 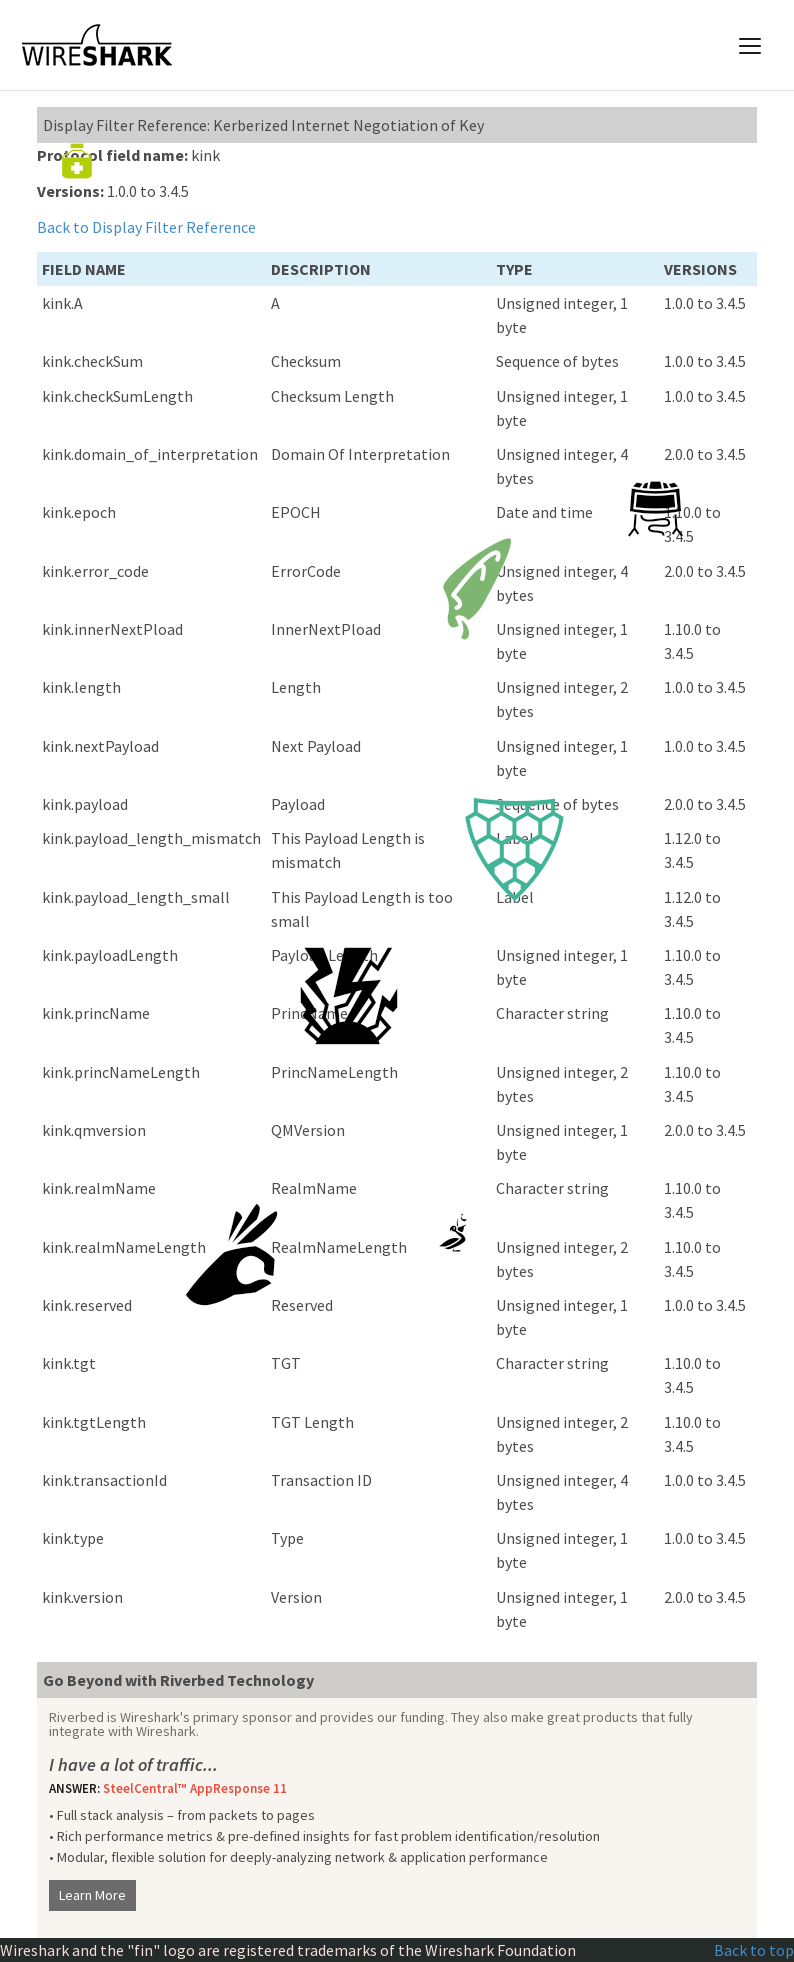 What do you see at coordinates (514, 849) in the screenshot?
I see `equip or select a defensive shield item` at bounding box center [514, 849].